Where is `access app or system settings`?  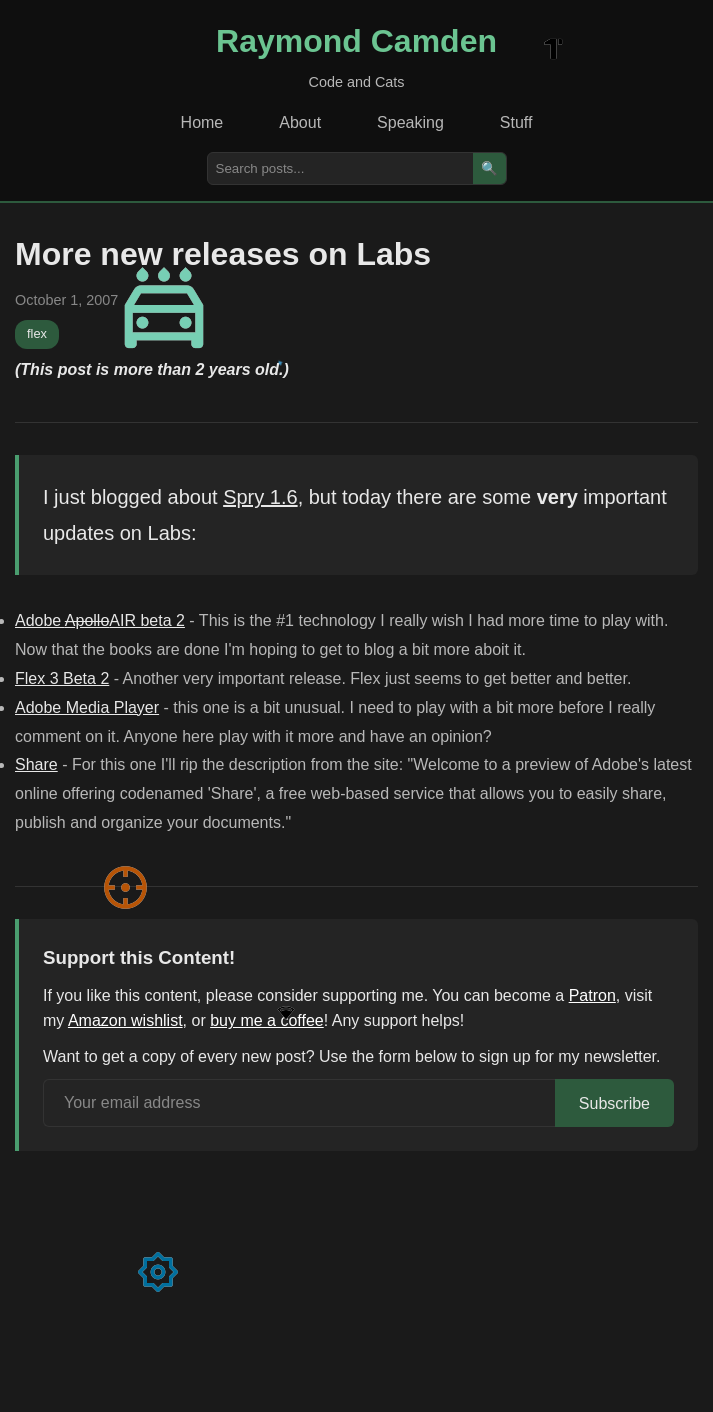 access app or system settings is located at coordinates (158, 1272).